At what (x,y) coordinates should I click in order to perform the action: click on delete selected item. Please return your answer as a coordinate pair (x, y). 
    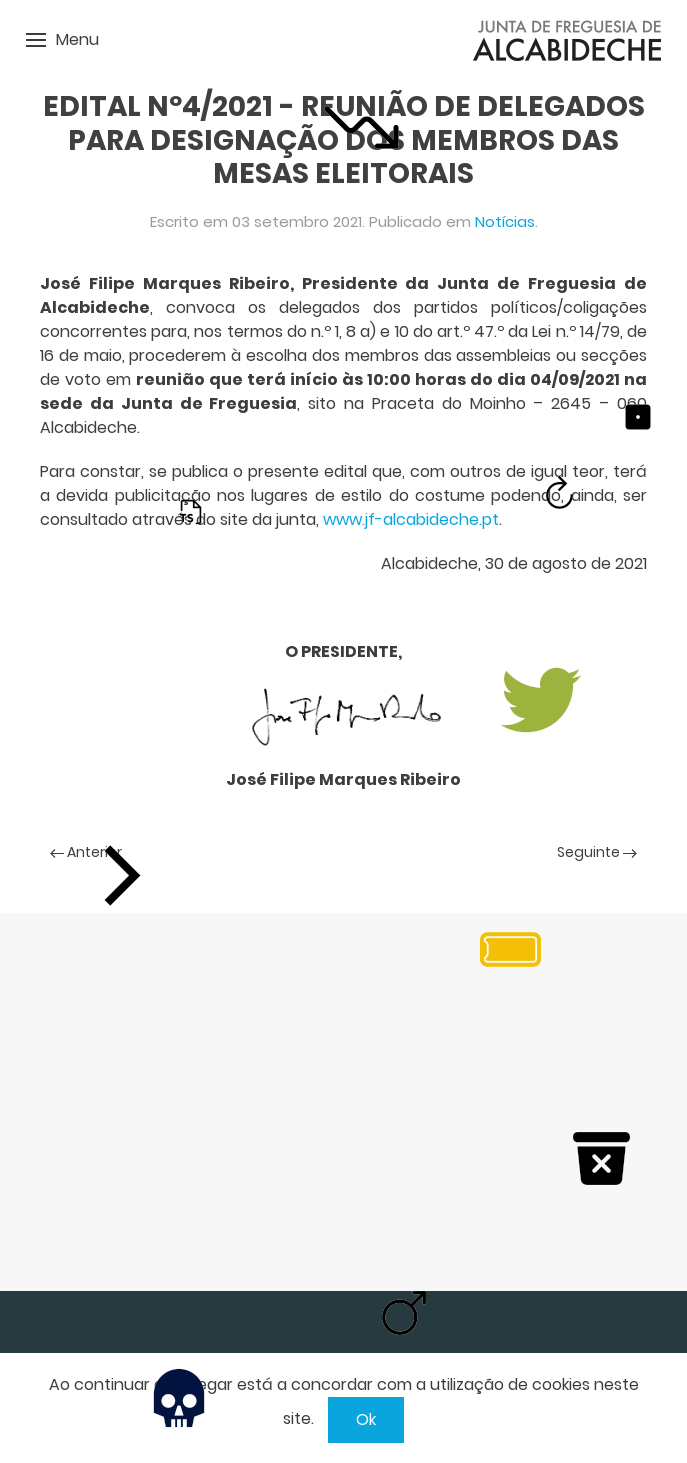
    Looking at the image, I should click on (601, 1158).